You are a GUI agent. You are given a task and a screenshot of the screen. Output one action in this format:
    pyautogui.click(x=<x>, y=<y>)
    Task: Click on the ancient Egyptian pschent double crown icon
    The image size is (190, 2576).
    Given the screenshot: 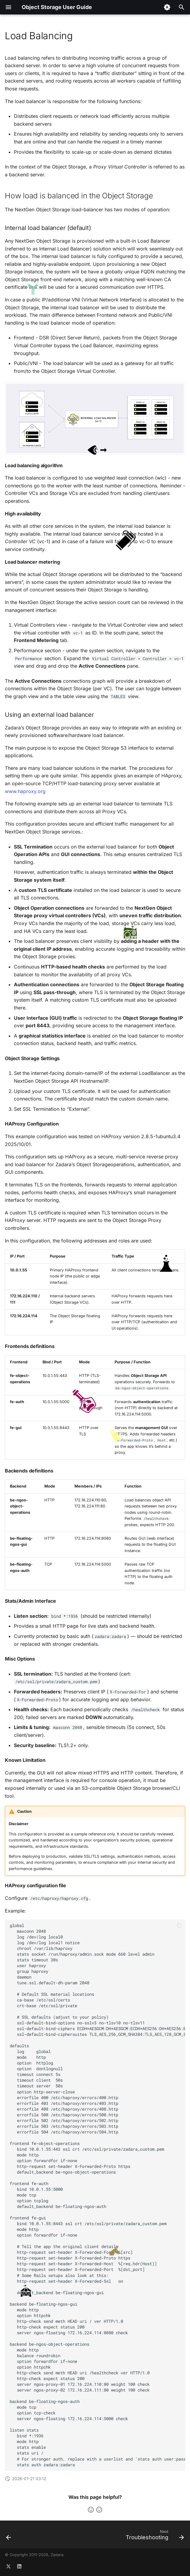 What is the action you would take?
    pyautogui.click(x=116, y=1436)
    